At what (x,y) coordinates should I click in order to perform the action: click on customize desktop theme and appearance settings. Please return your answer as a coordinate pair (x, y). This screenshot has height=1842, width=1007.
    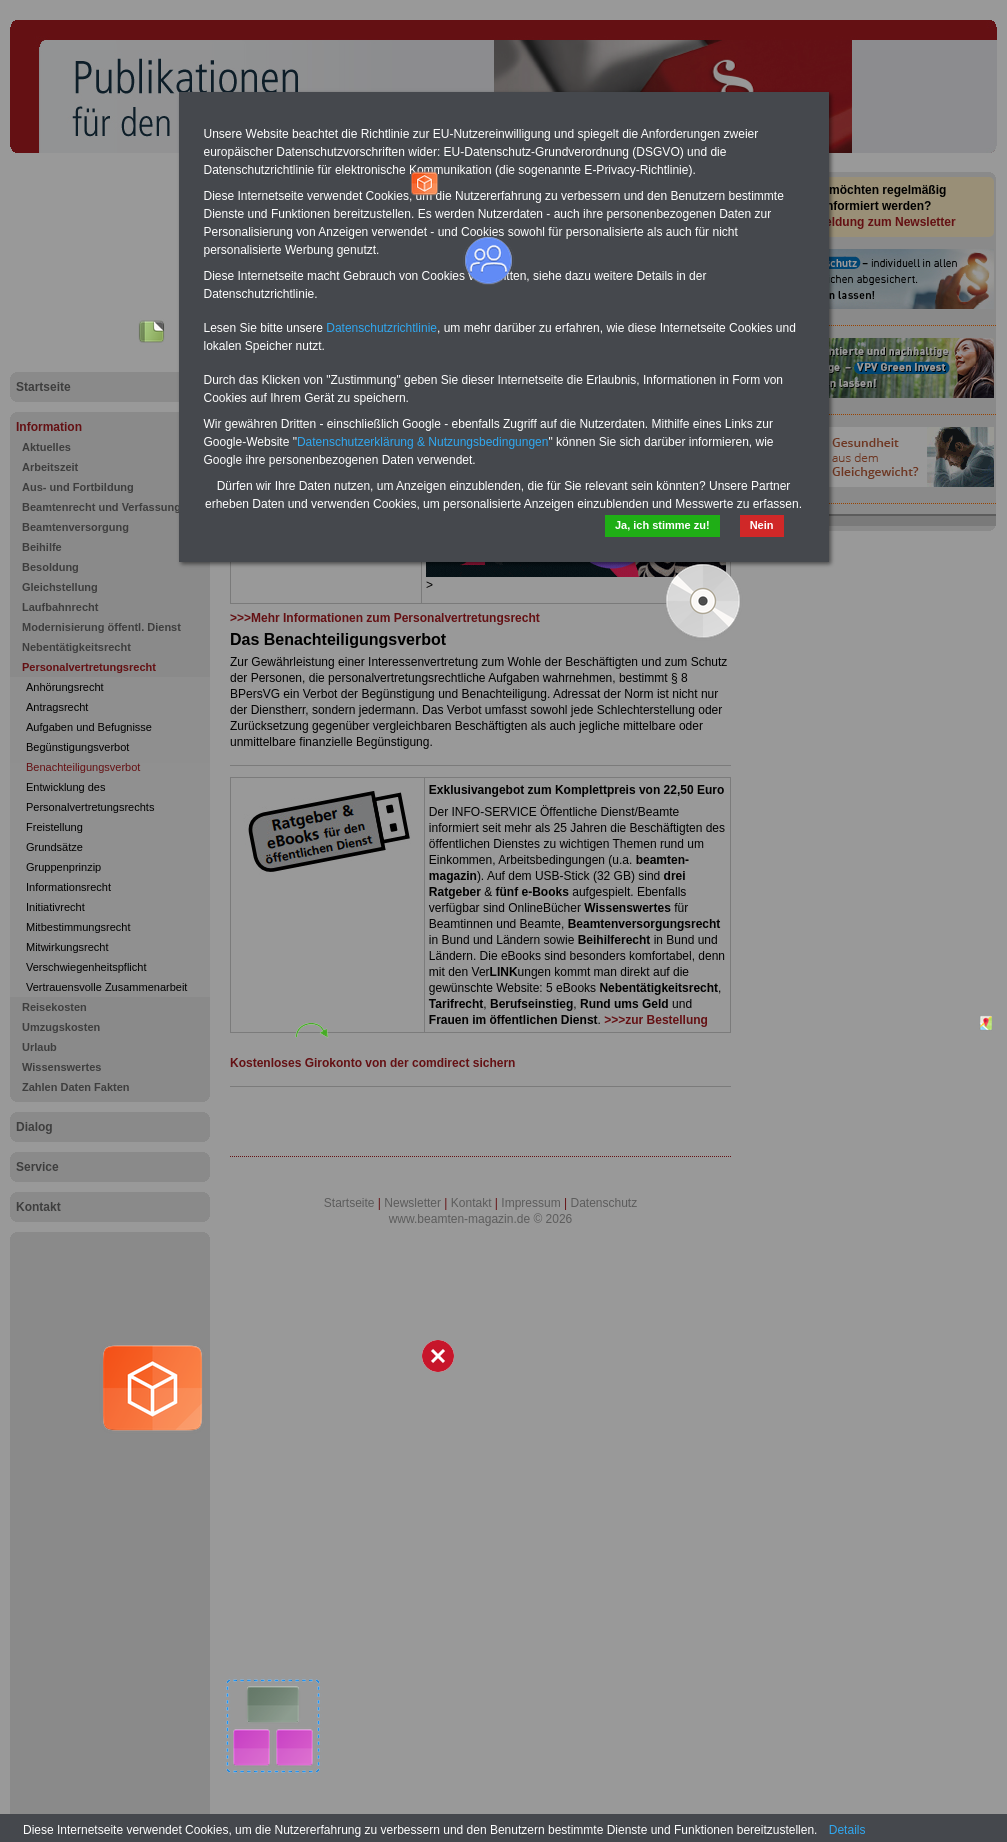
    Looking at the image, I should click on (151, 331).